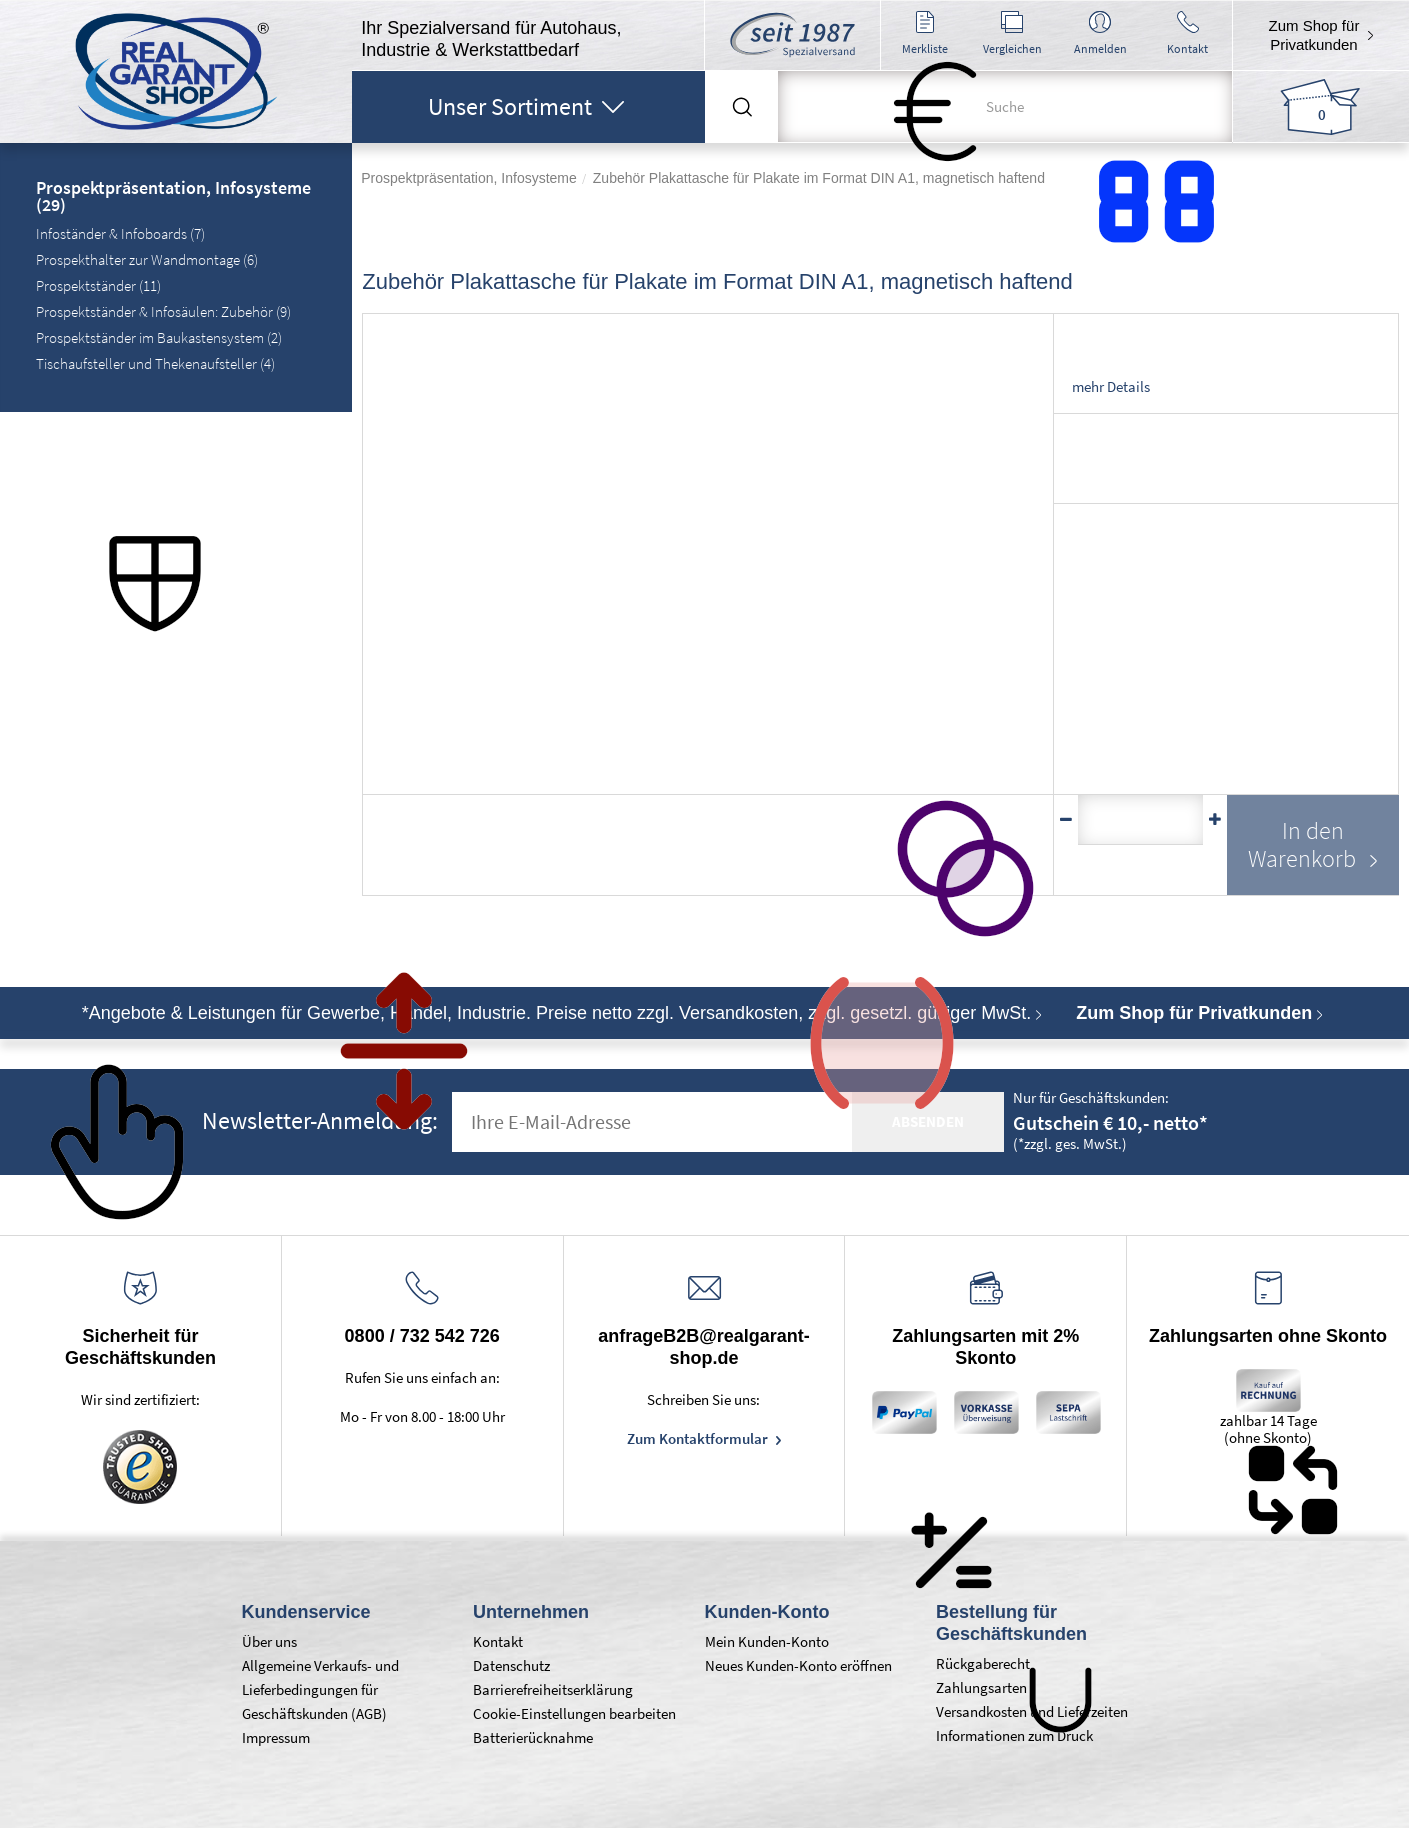  What do you see at coordinates (951, 1552) in the screenshot?
I see `toggle between addition and equals operations` at bounding box center [951, 1552].